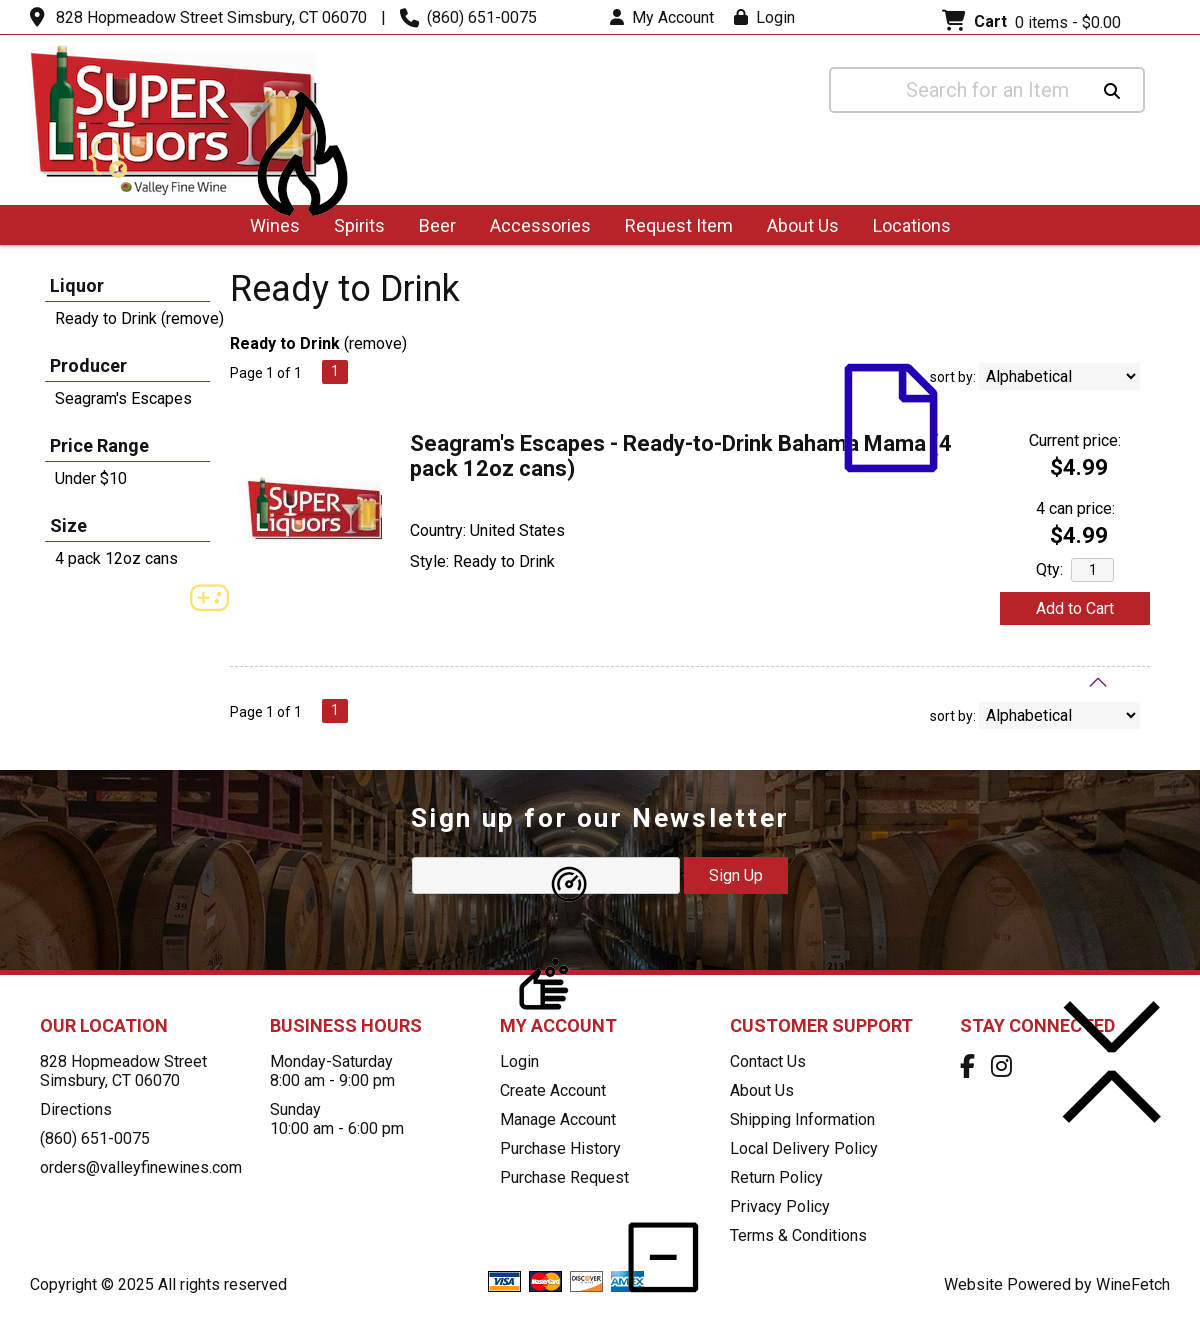  I want to click on indicates a syntax error with mismatched brackets, so click(106, 157).